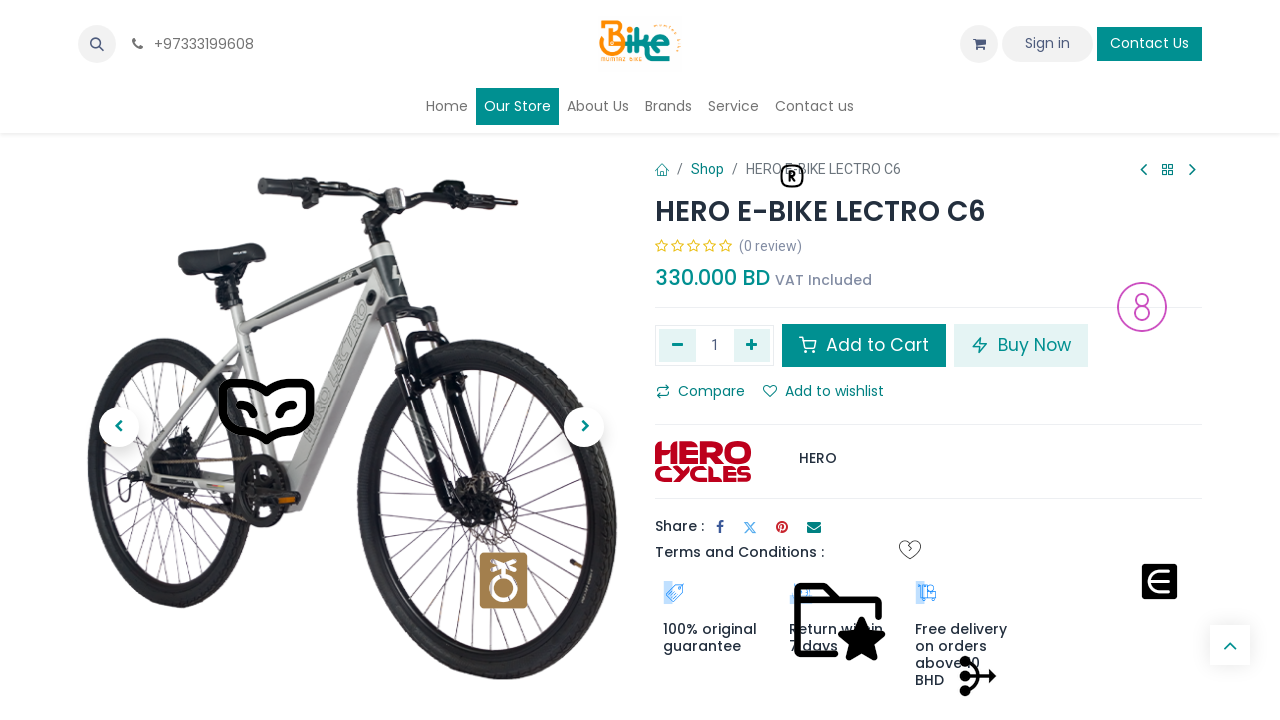 The height and width of the screenshot is (720, 1280). Describe the element at coordinates (1159, 581) in the screenshot. I see `indicates set membership in mathematical notation` at that location.